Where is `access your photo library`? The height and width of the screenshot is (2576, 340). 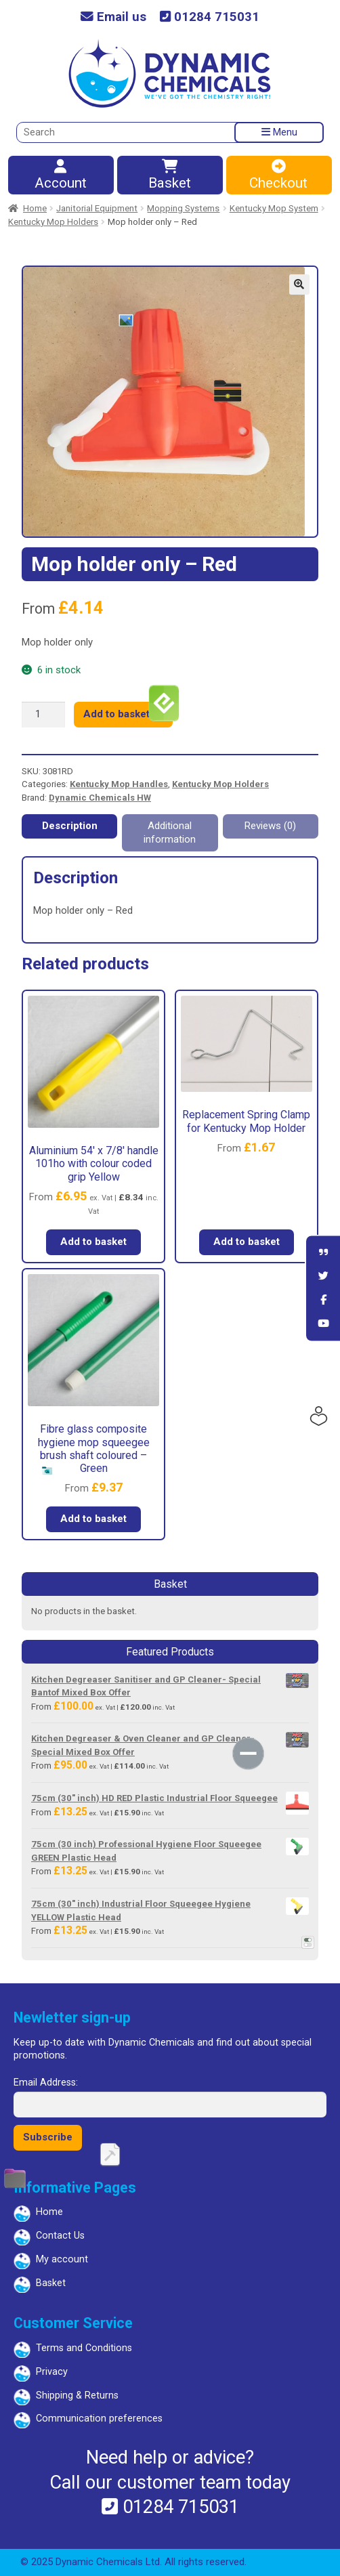
access your photo library is located at coordinates (126, 320).